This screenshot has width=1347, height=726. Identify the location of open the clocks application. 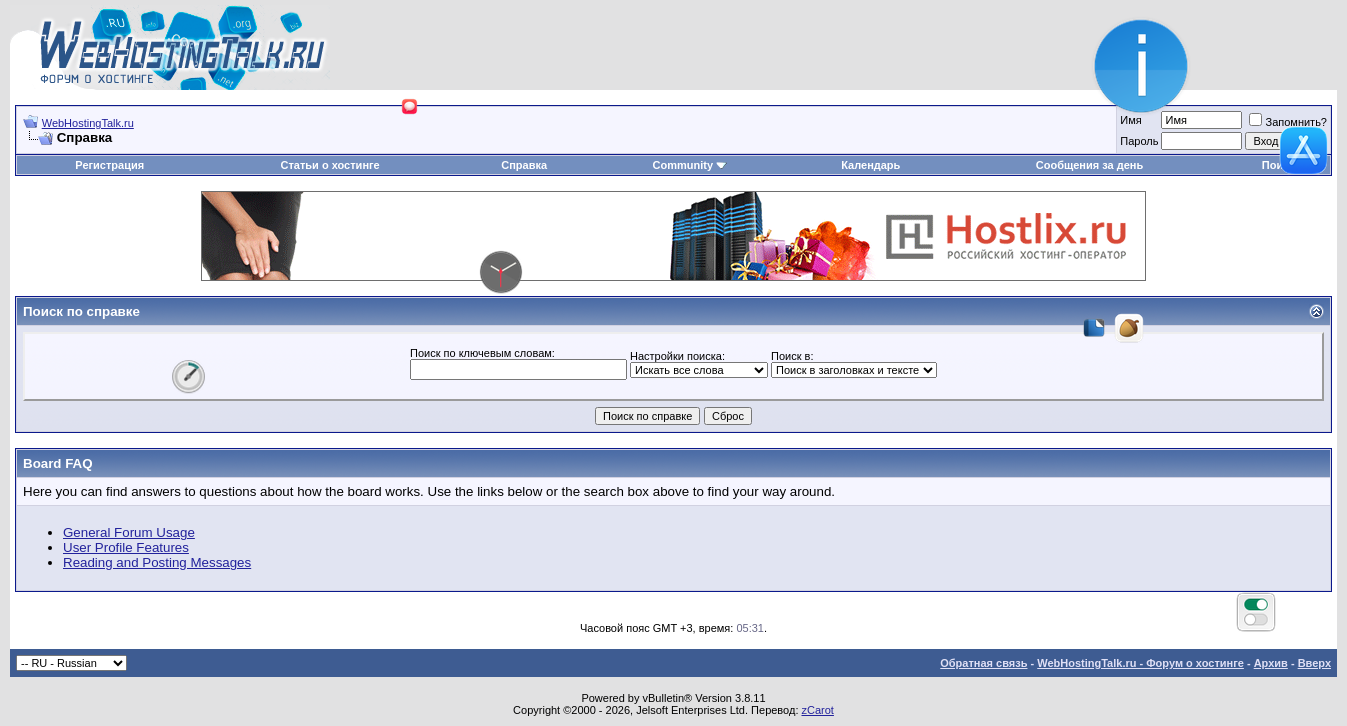
(501, 272).